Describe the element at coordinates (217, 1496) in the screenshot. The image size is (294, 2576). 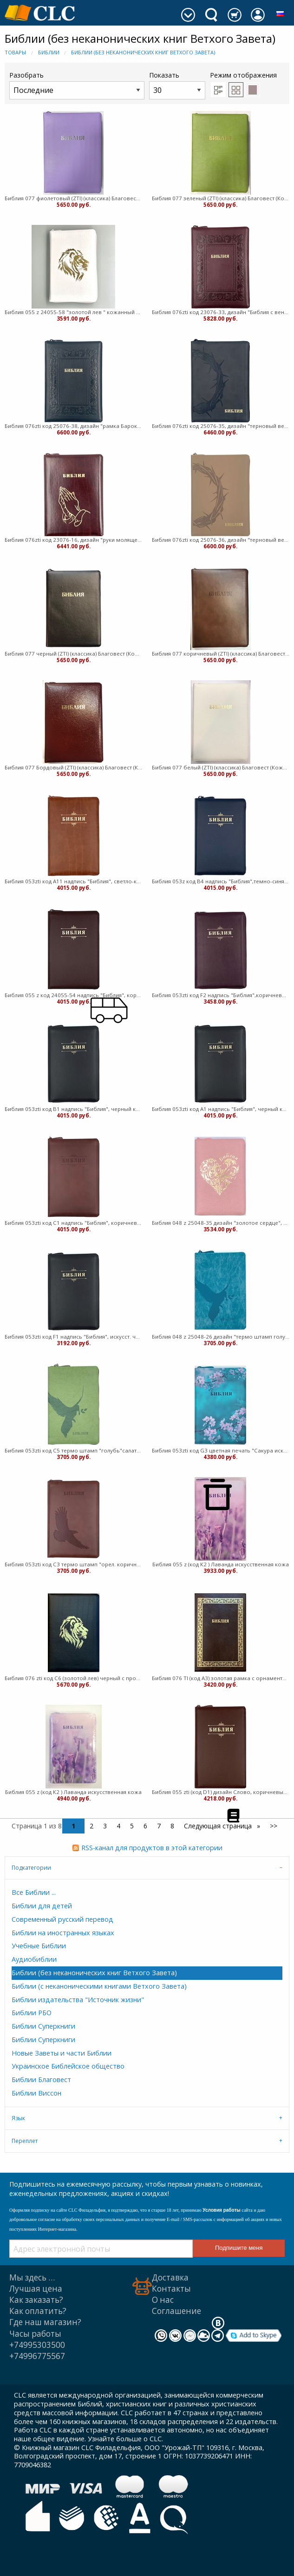
I see `delete item` at that location.